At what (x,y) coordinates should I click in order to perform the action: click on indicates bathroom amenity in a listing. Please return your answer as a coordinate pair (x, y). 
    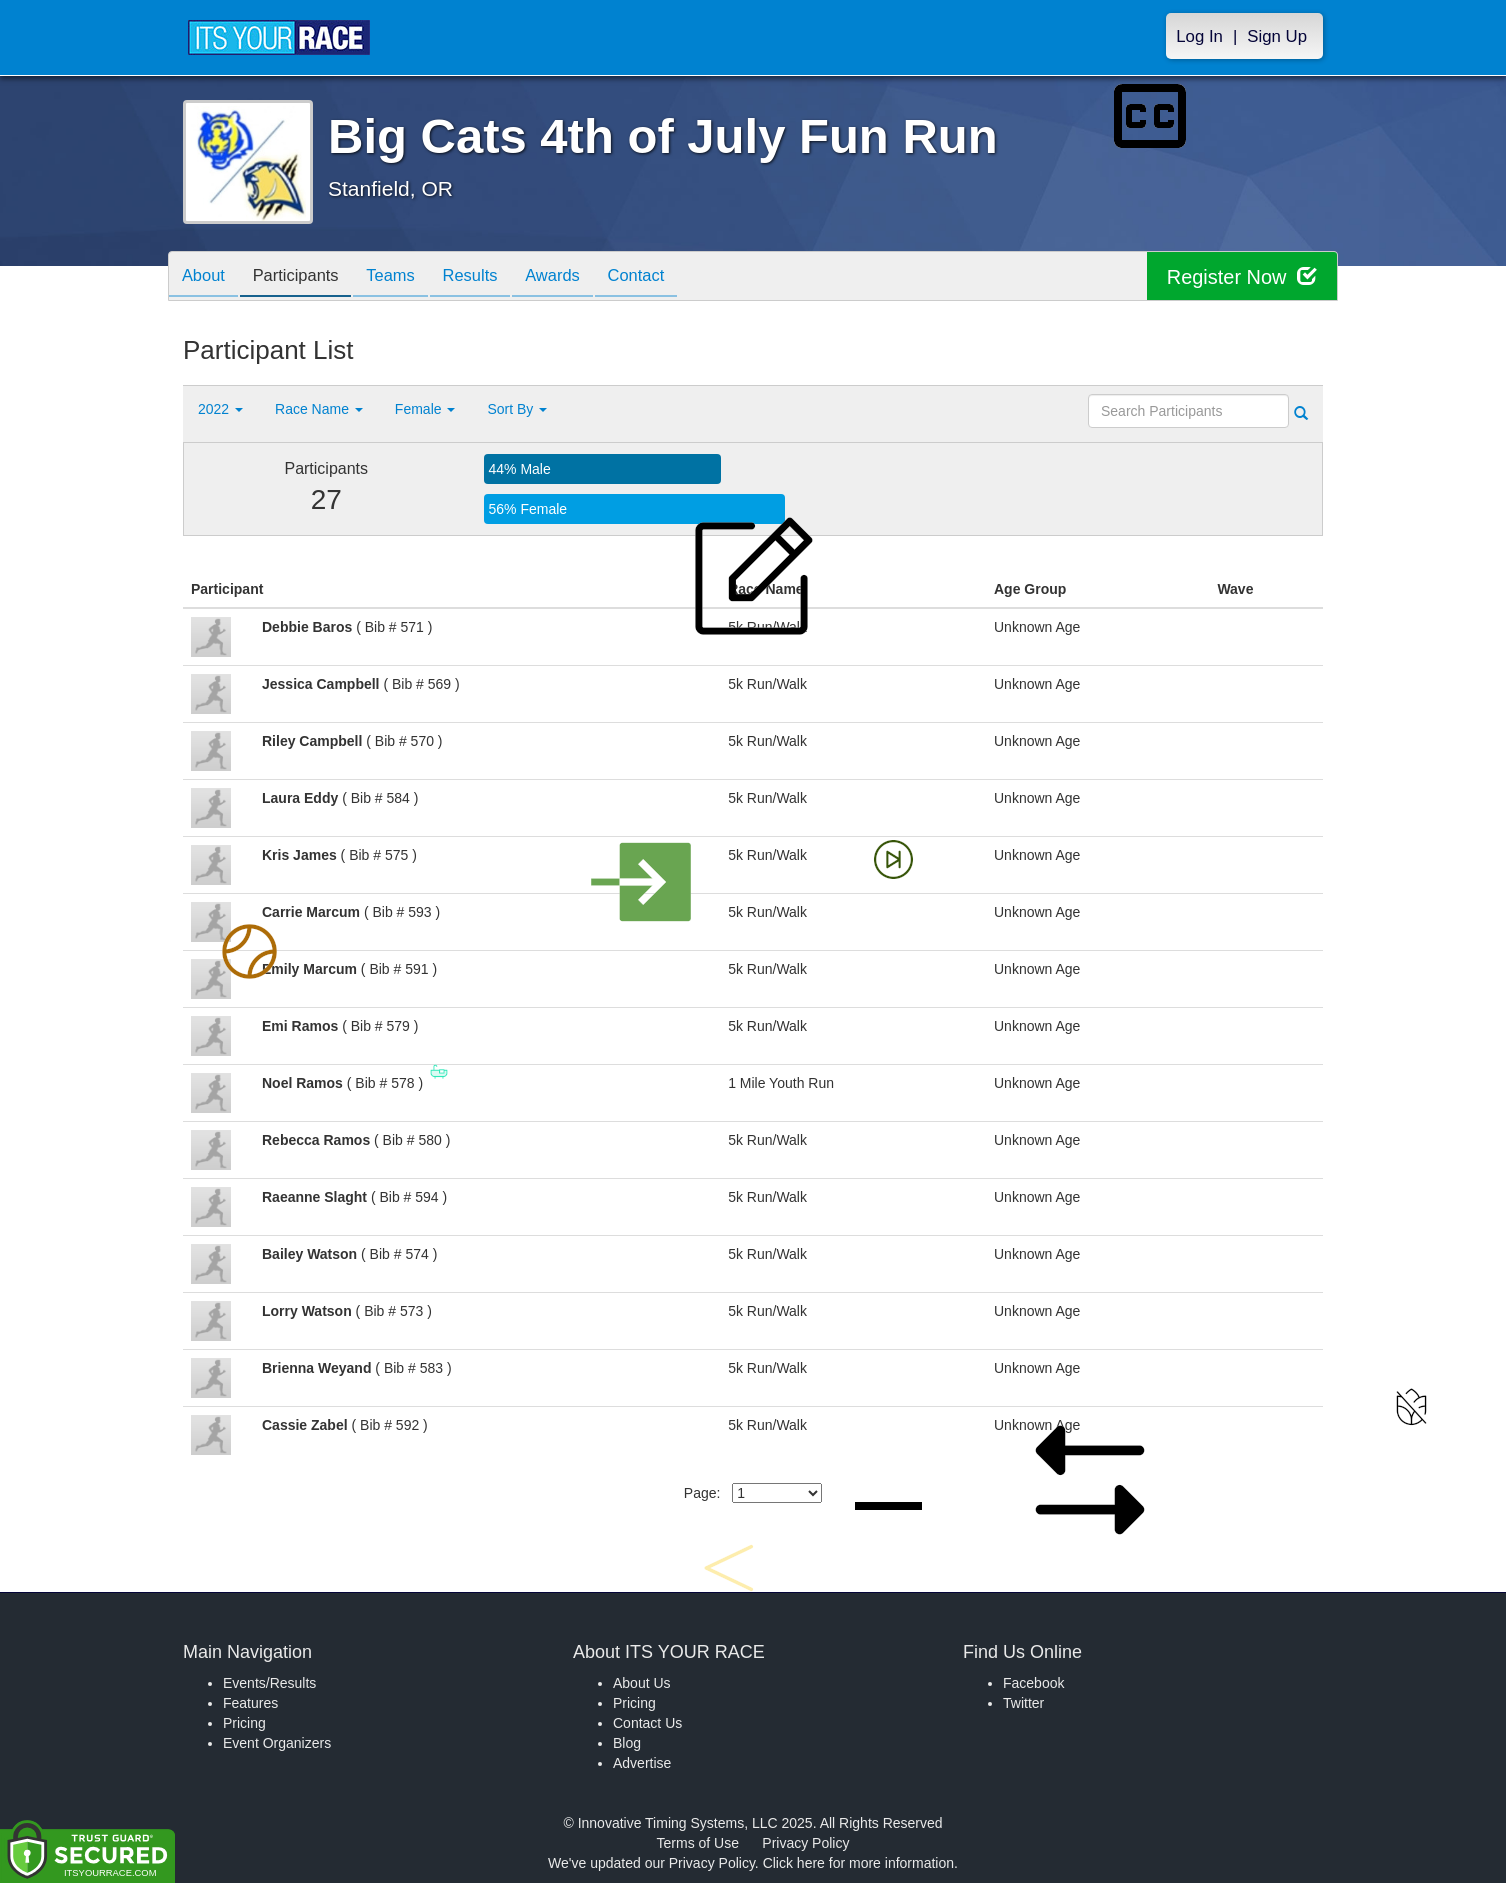
    Looking at the image, I should click on (439, 1072).